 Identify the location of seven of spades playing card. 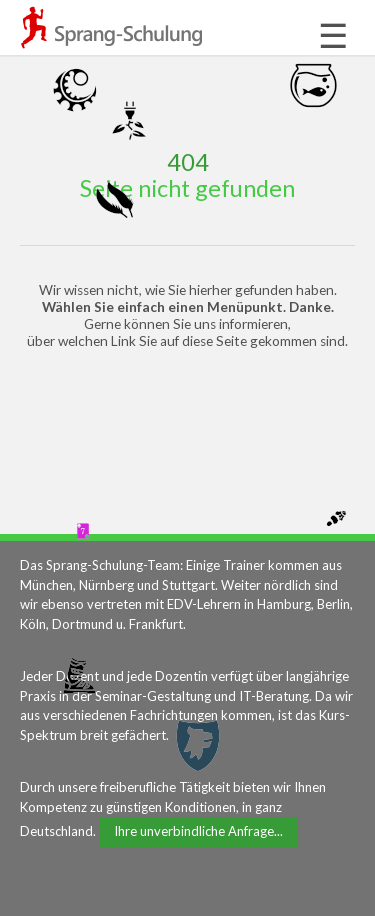
(83, 531).